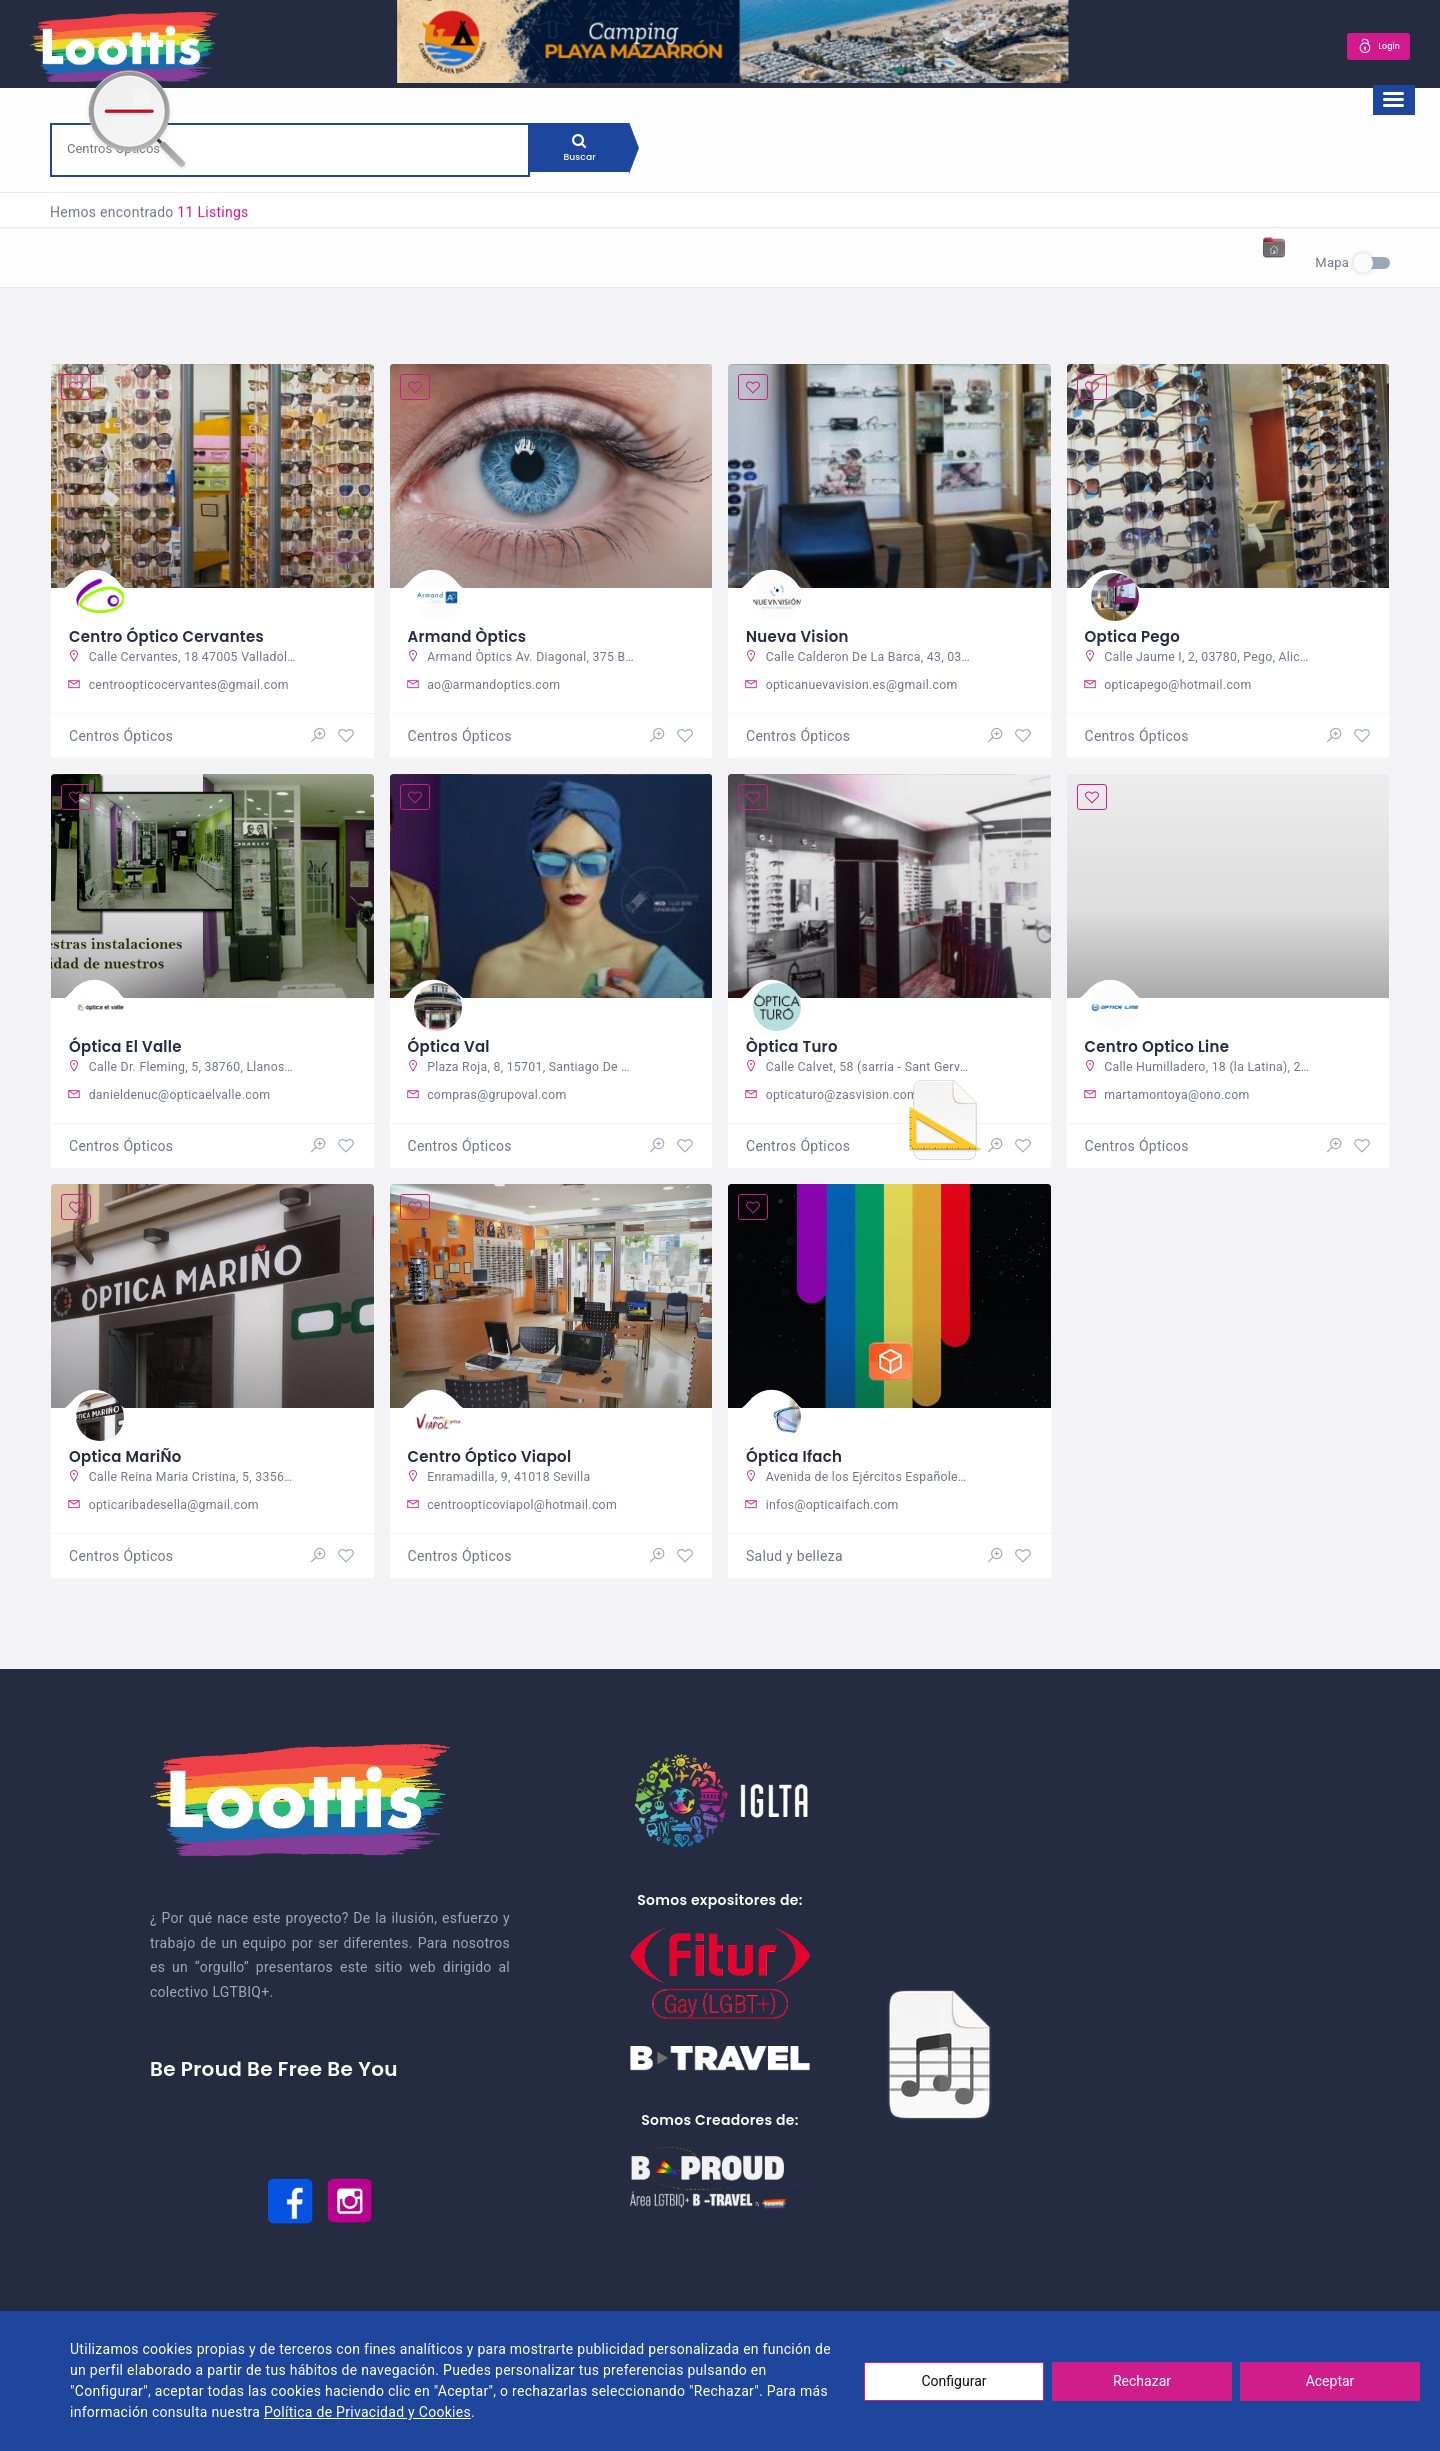 The height and width of the screenshot is (2451, 1440). Describe the element at coordinates (890, 1360) in the screenshot. I see `open a 3D model file` at that location.